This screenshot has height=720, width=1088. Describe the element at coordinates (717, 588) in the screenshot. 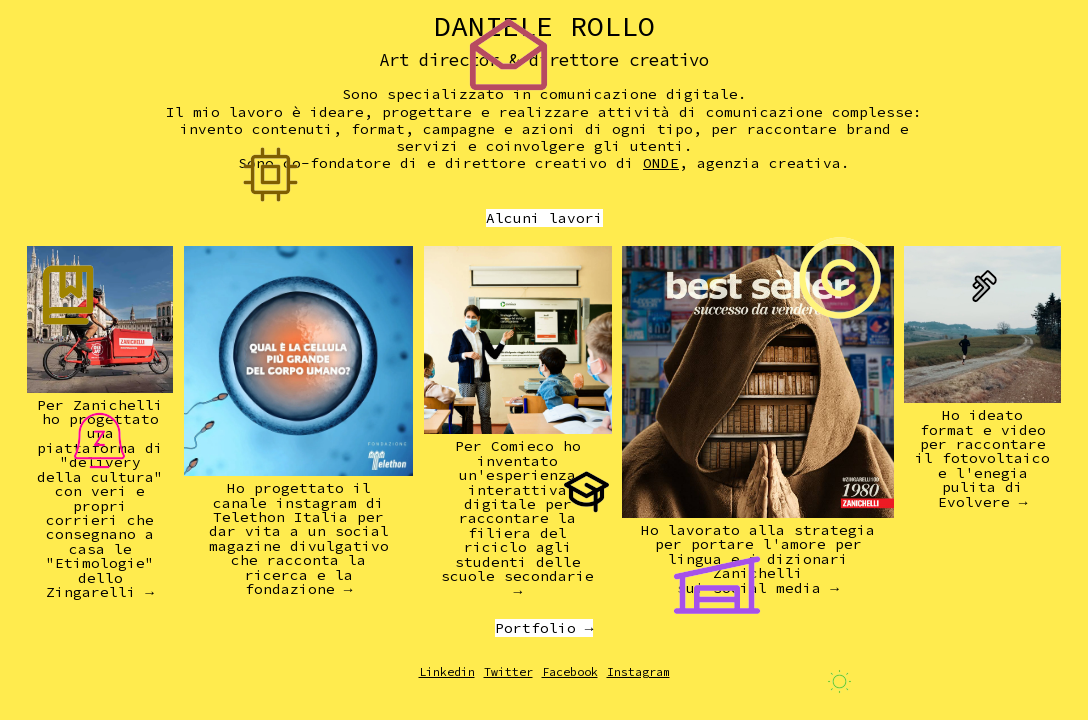

I see `access warehouse or storage management` at that location.